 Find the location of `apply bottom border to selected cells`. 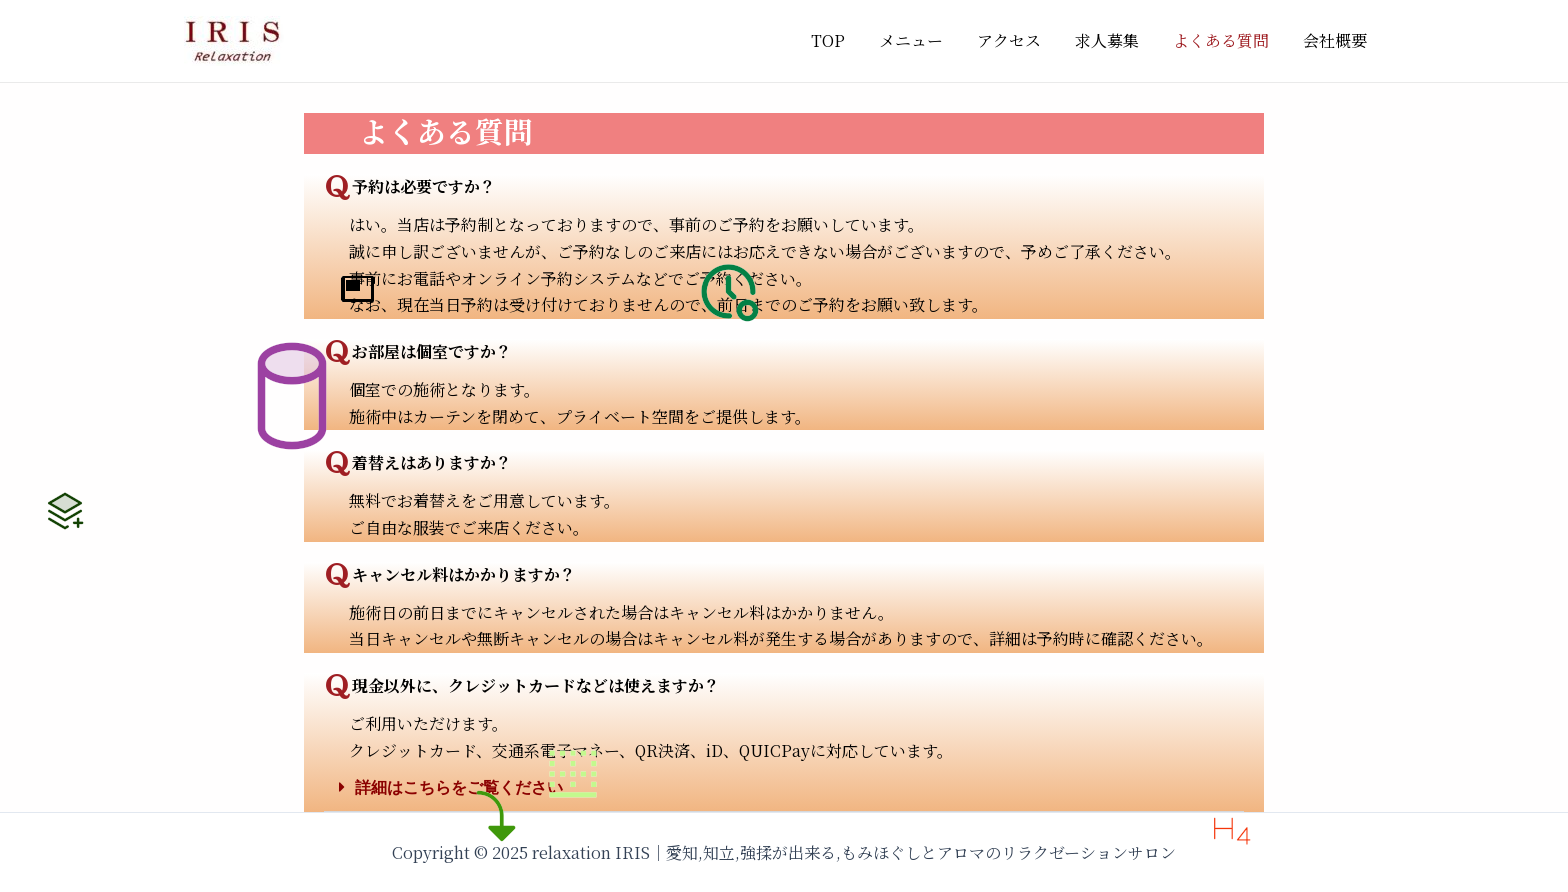

apply bottom border to selected cells is located at coordinates (573, 774).